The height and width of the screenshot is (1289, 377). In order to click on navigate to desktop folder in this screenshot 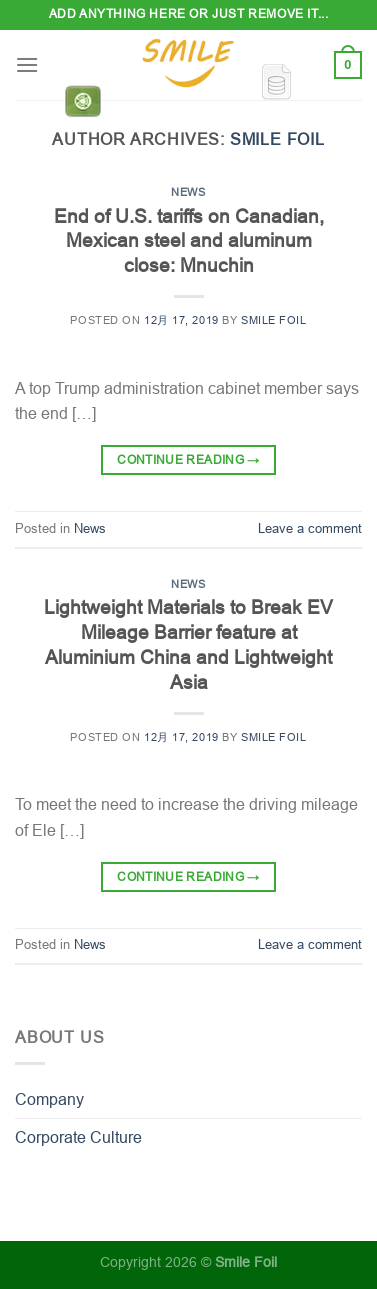, I will do `click(83, 100)`.